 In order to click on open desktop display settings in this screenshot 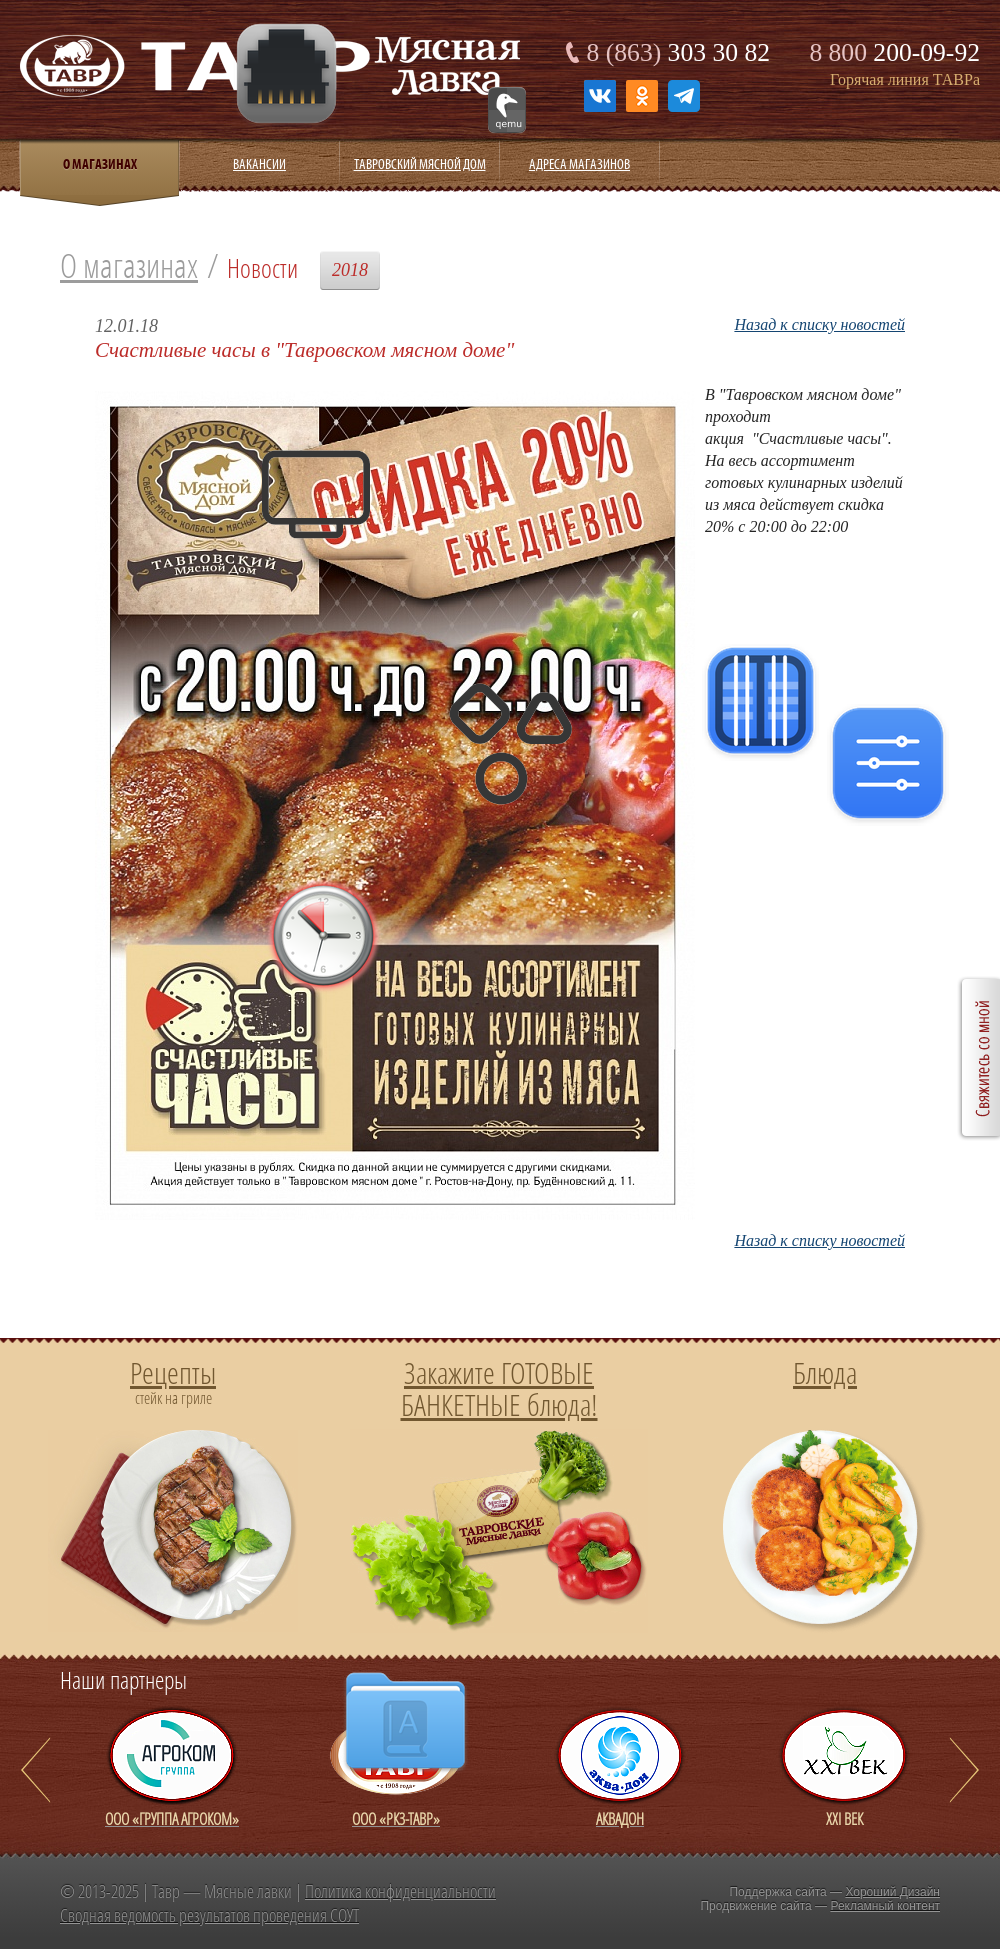, I will do `click(888, 765)`.